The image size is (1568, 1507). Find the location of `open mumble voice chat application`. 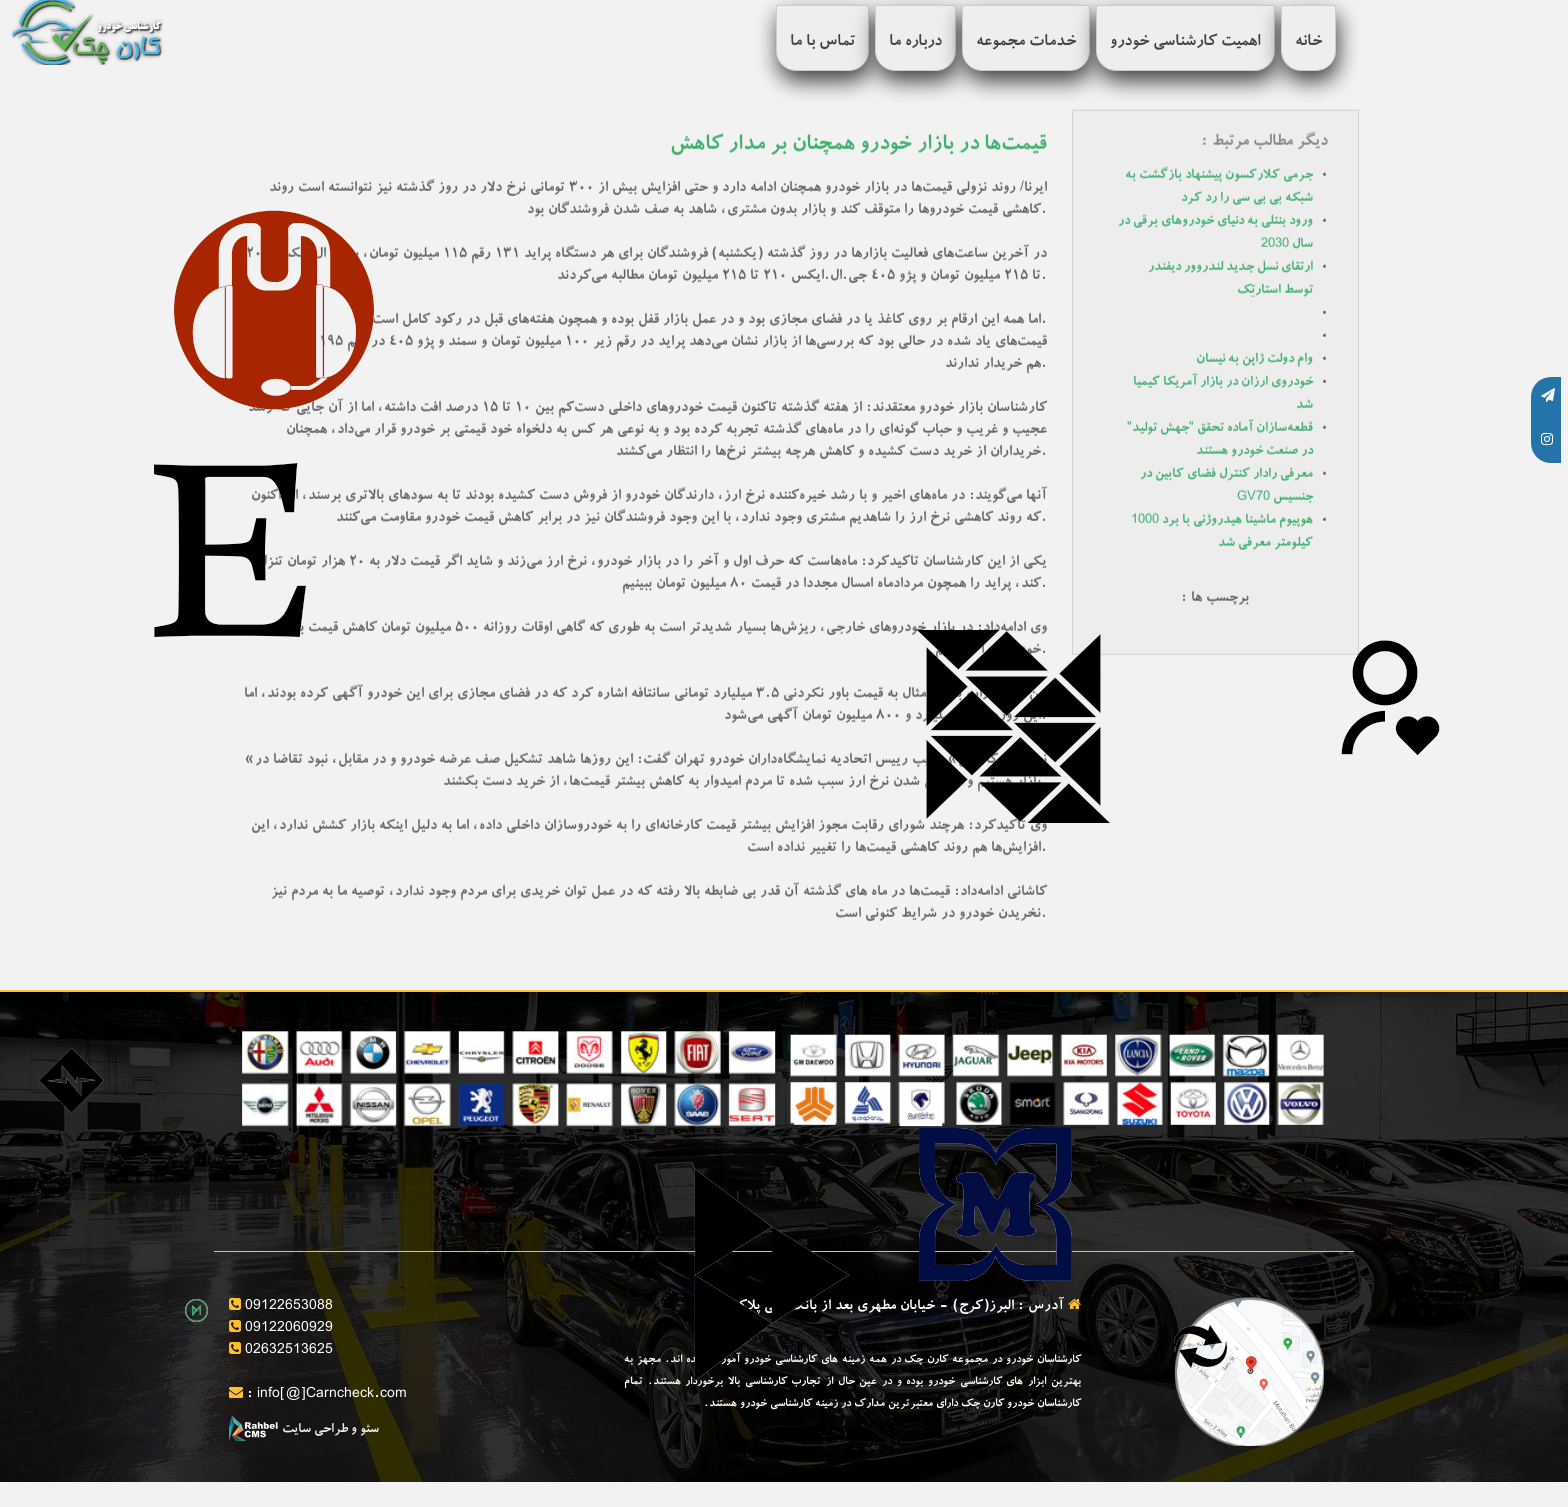

open mumble voice chat application is located at coordinates (274, 310).